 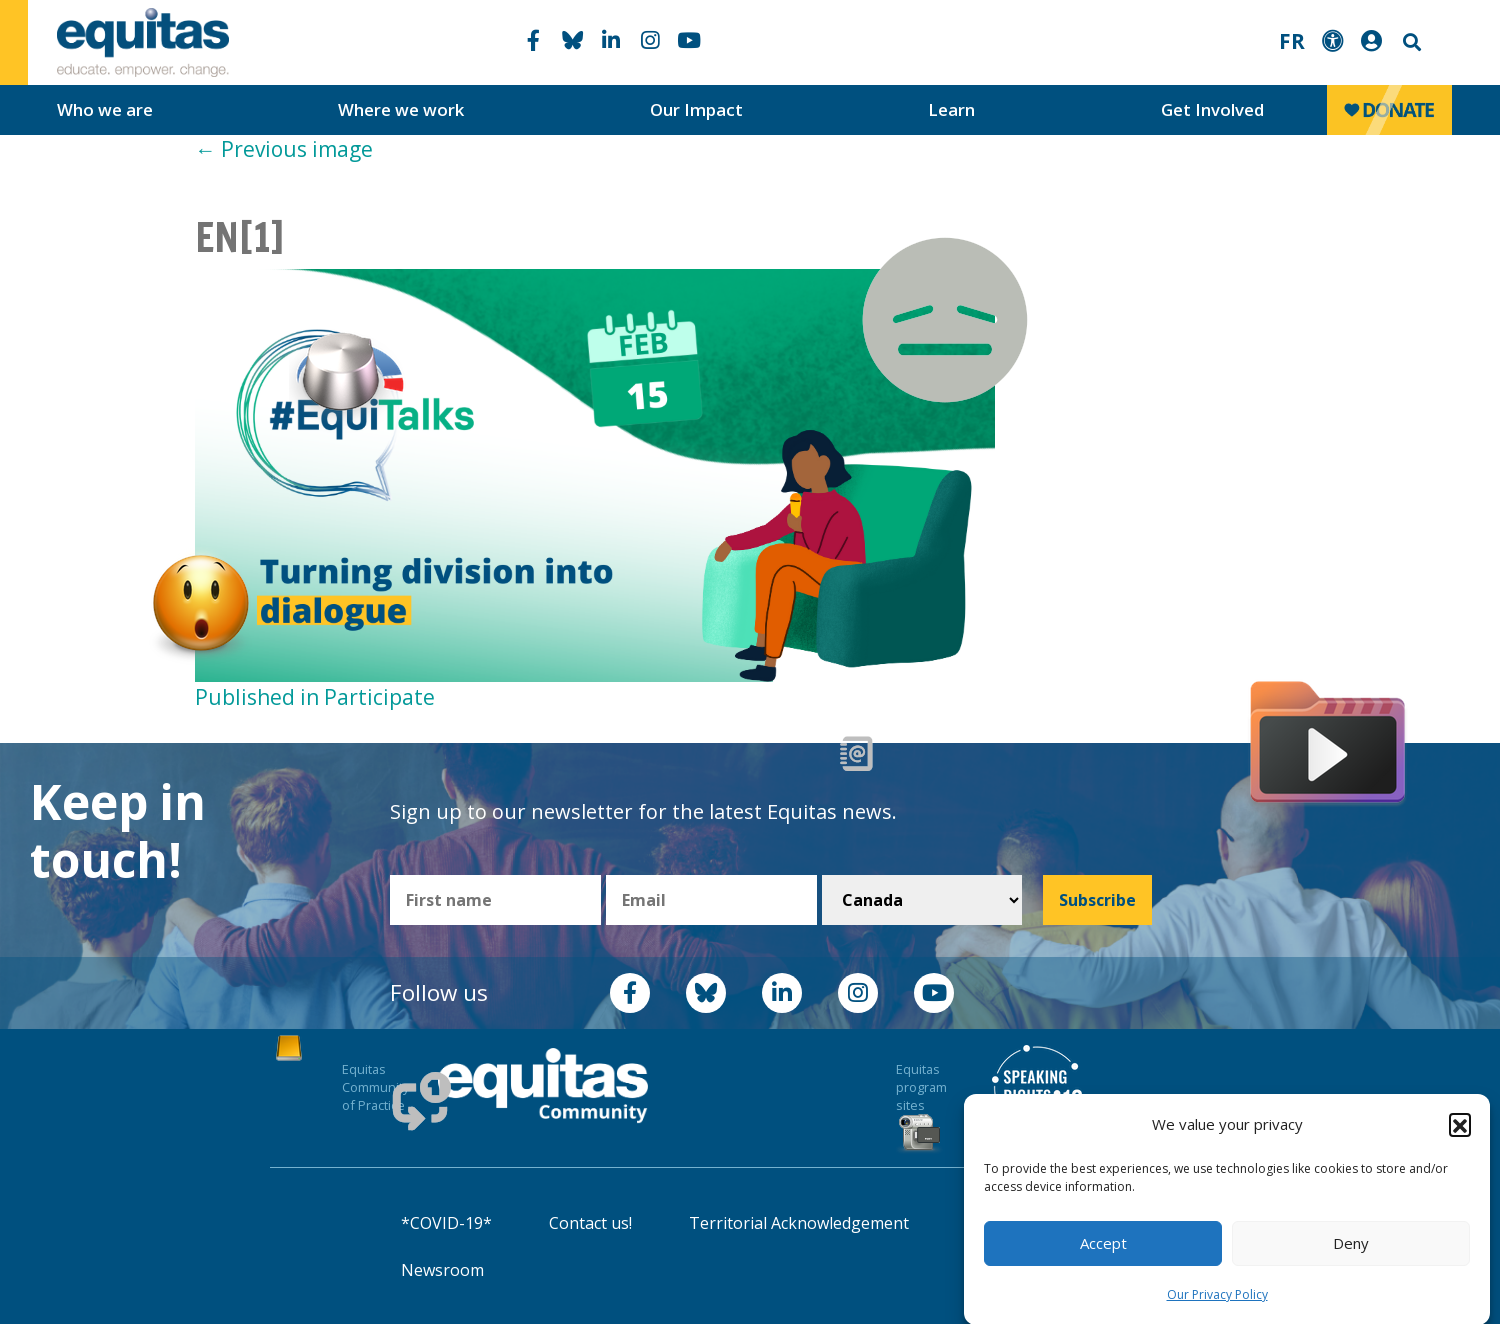 What do you see at coordinates (945, 320) in the screenshot?
I see `indicates user is tired or exhausted` at bounding box center [945, 320].